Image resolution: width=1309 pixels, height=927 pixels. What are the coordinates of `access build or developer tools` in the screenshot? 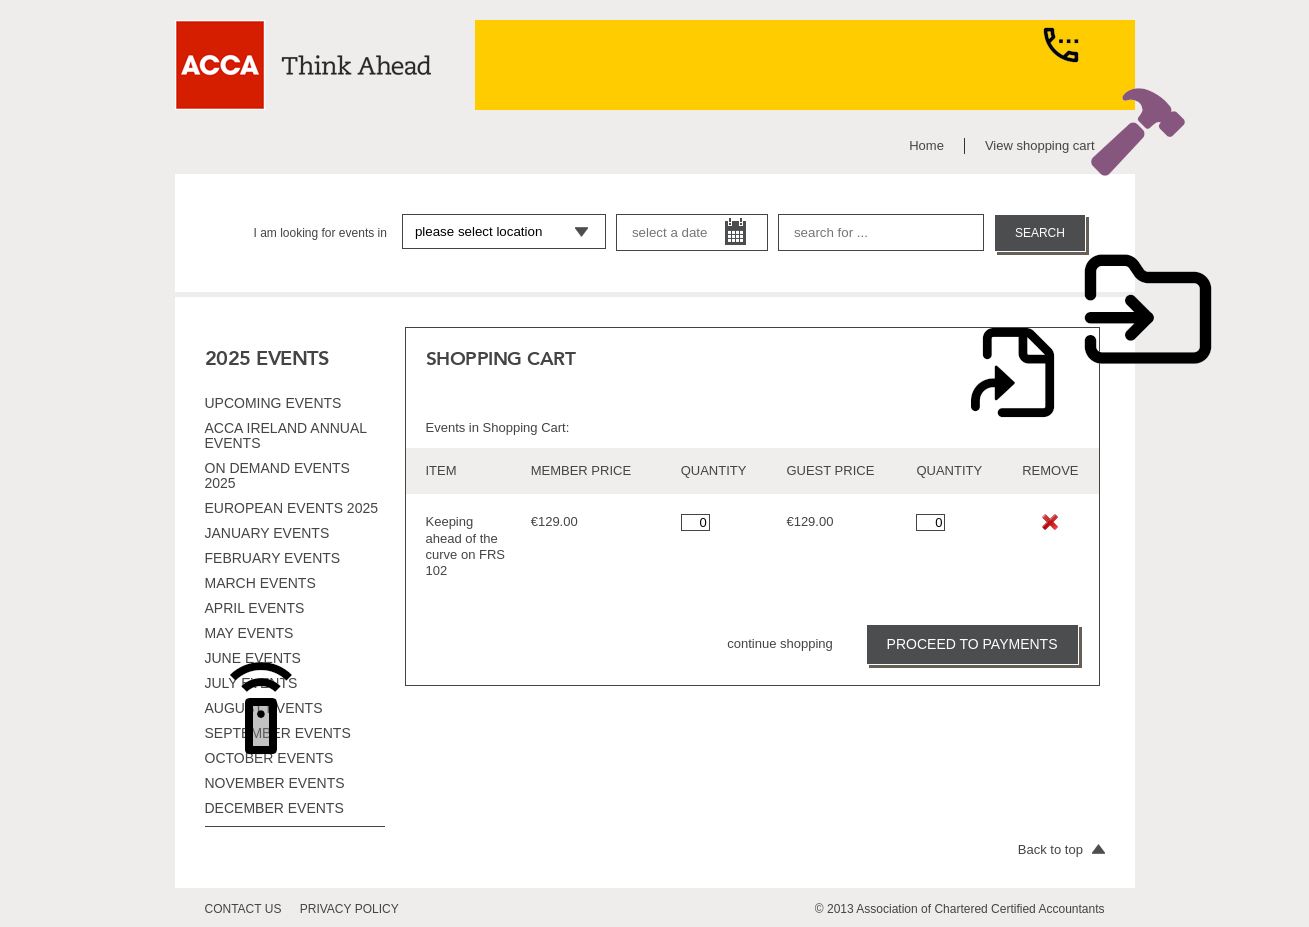 It's located at (1138, 132).